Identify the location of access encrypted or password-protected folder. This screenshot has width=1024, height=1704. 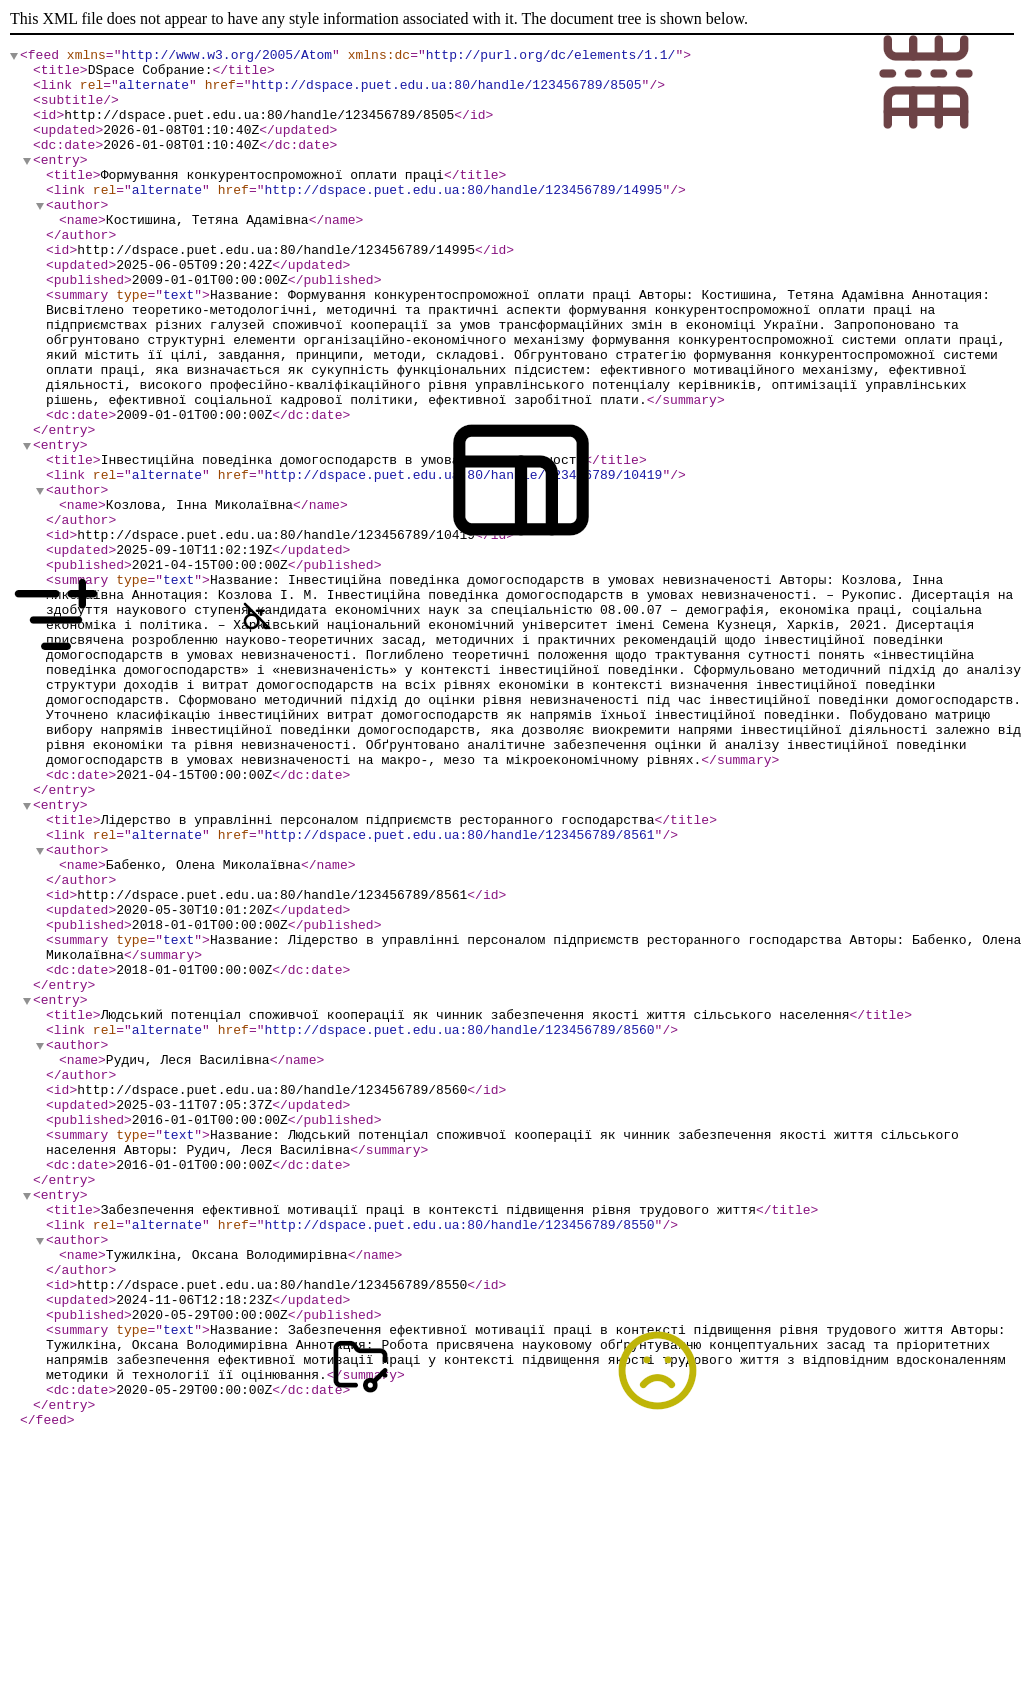
(360, 1365).